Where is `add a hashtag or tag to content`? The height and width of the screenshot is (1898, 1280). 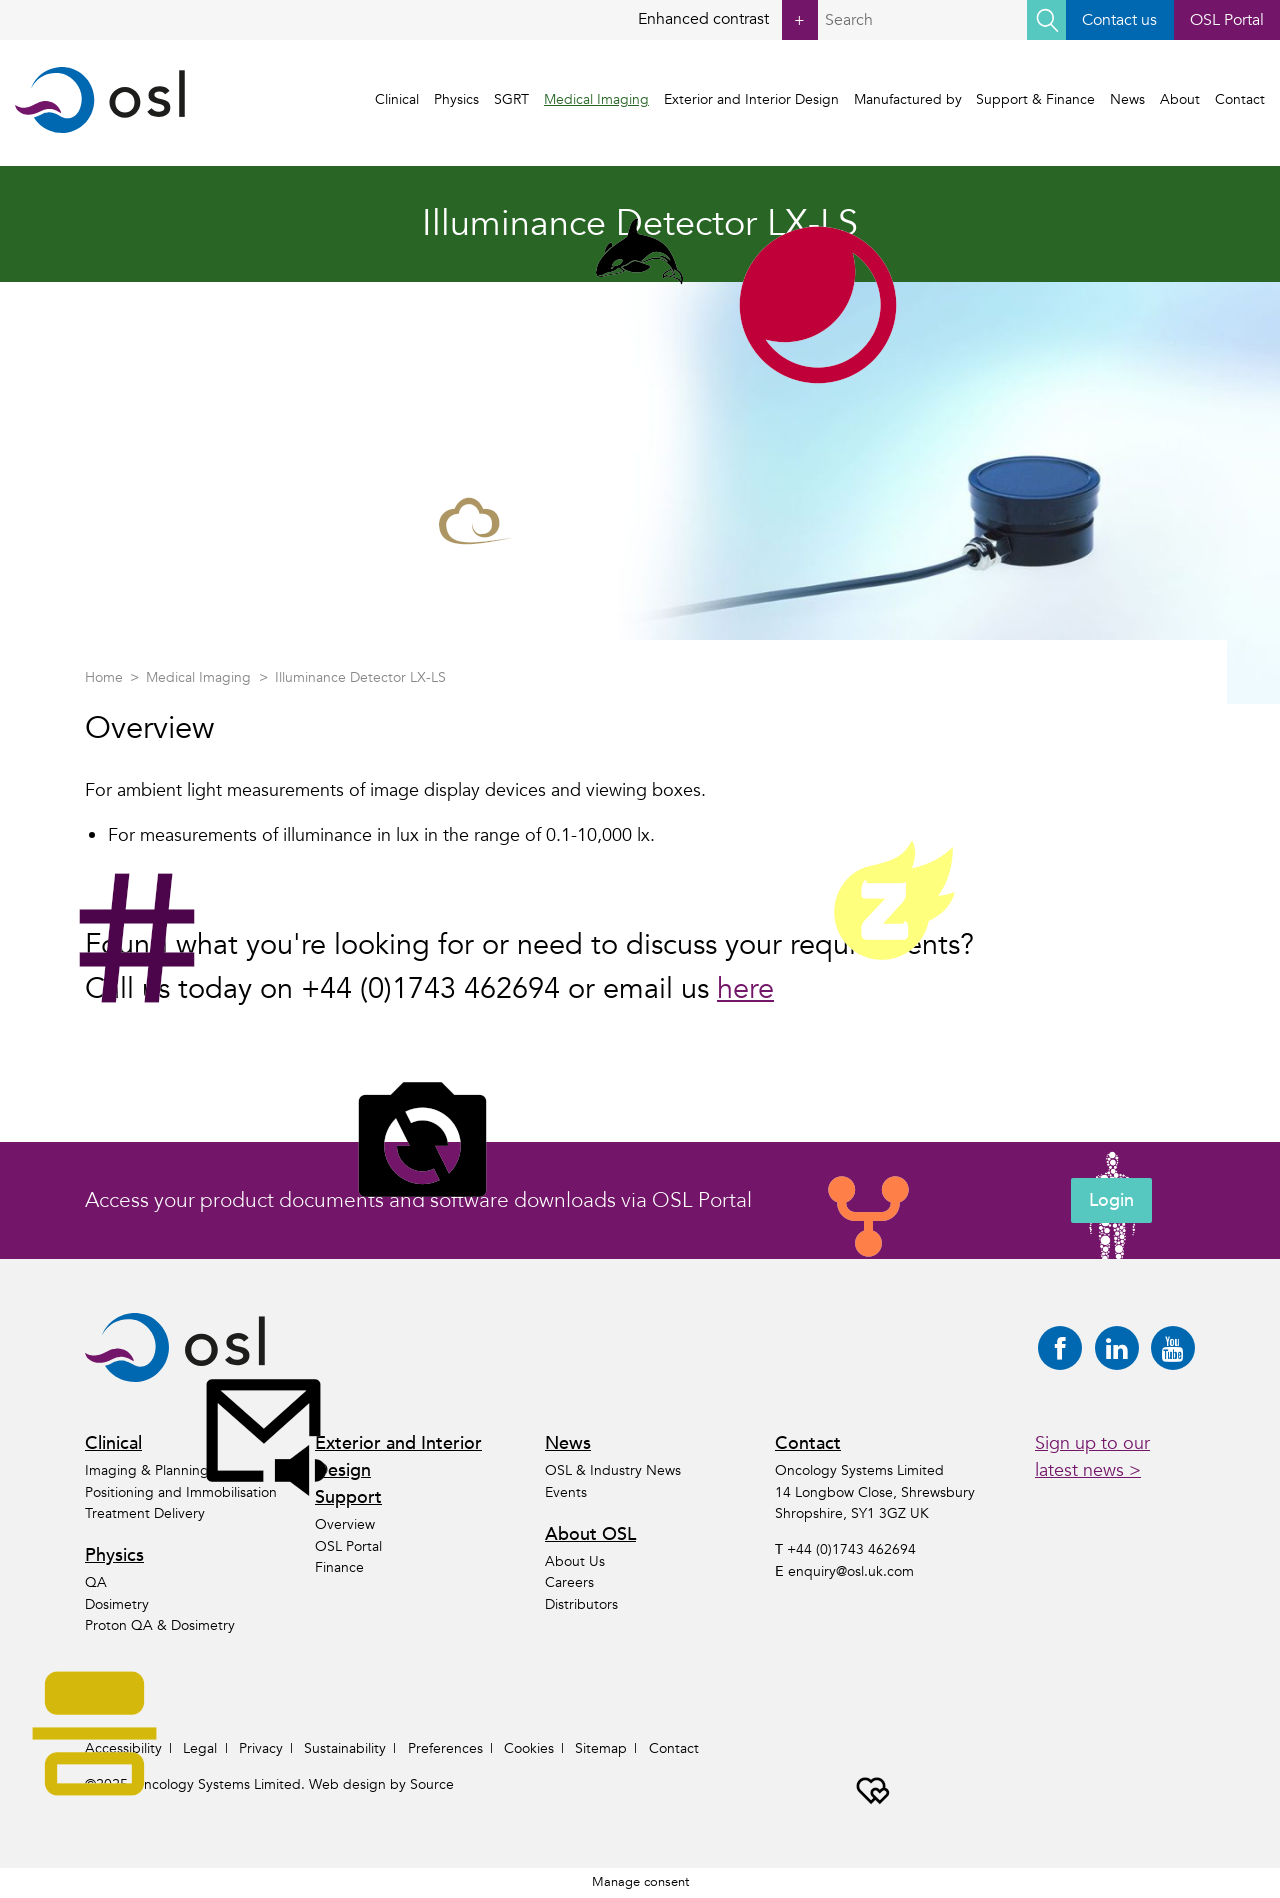
add a hashtag or tag to content is located at coordinates (137, 938).